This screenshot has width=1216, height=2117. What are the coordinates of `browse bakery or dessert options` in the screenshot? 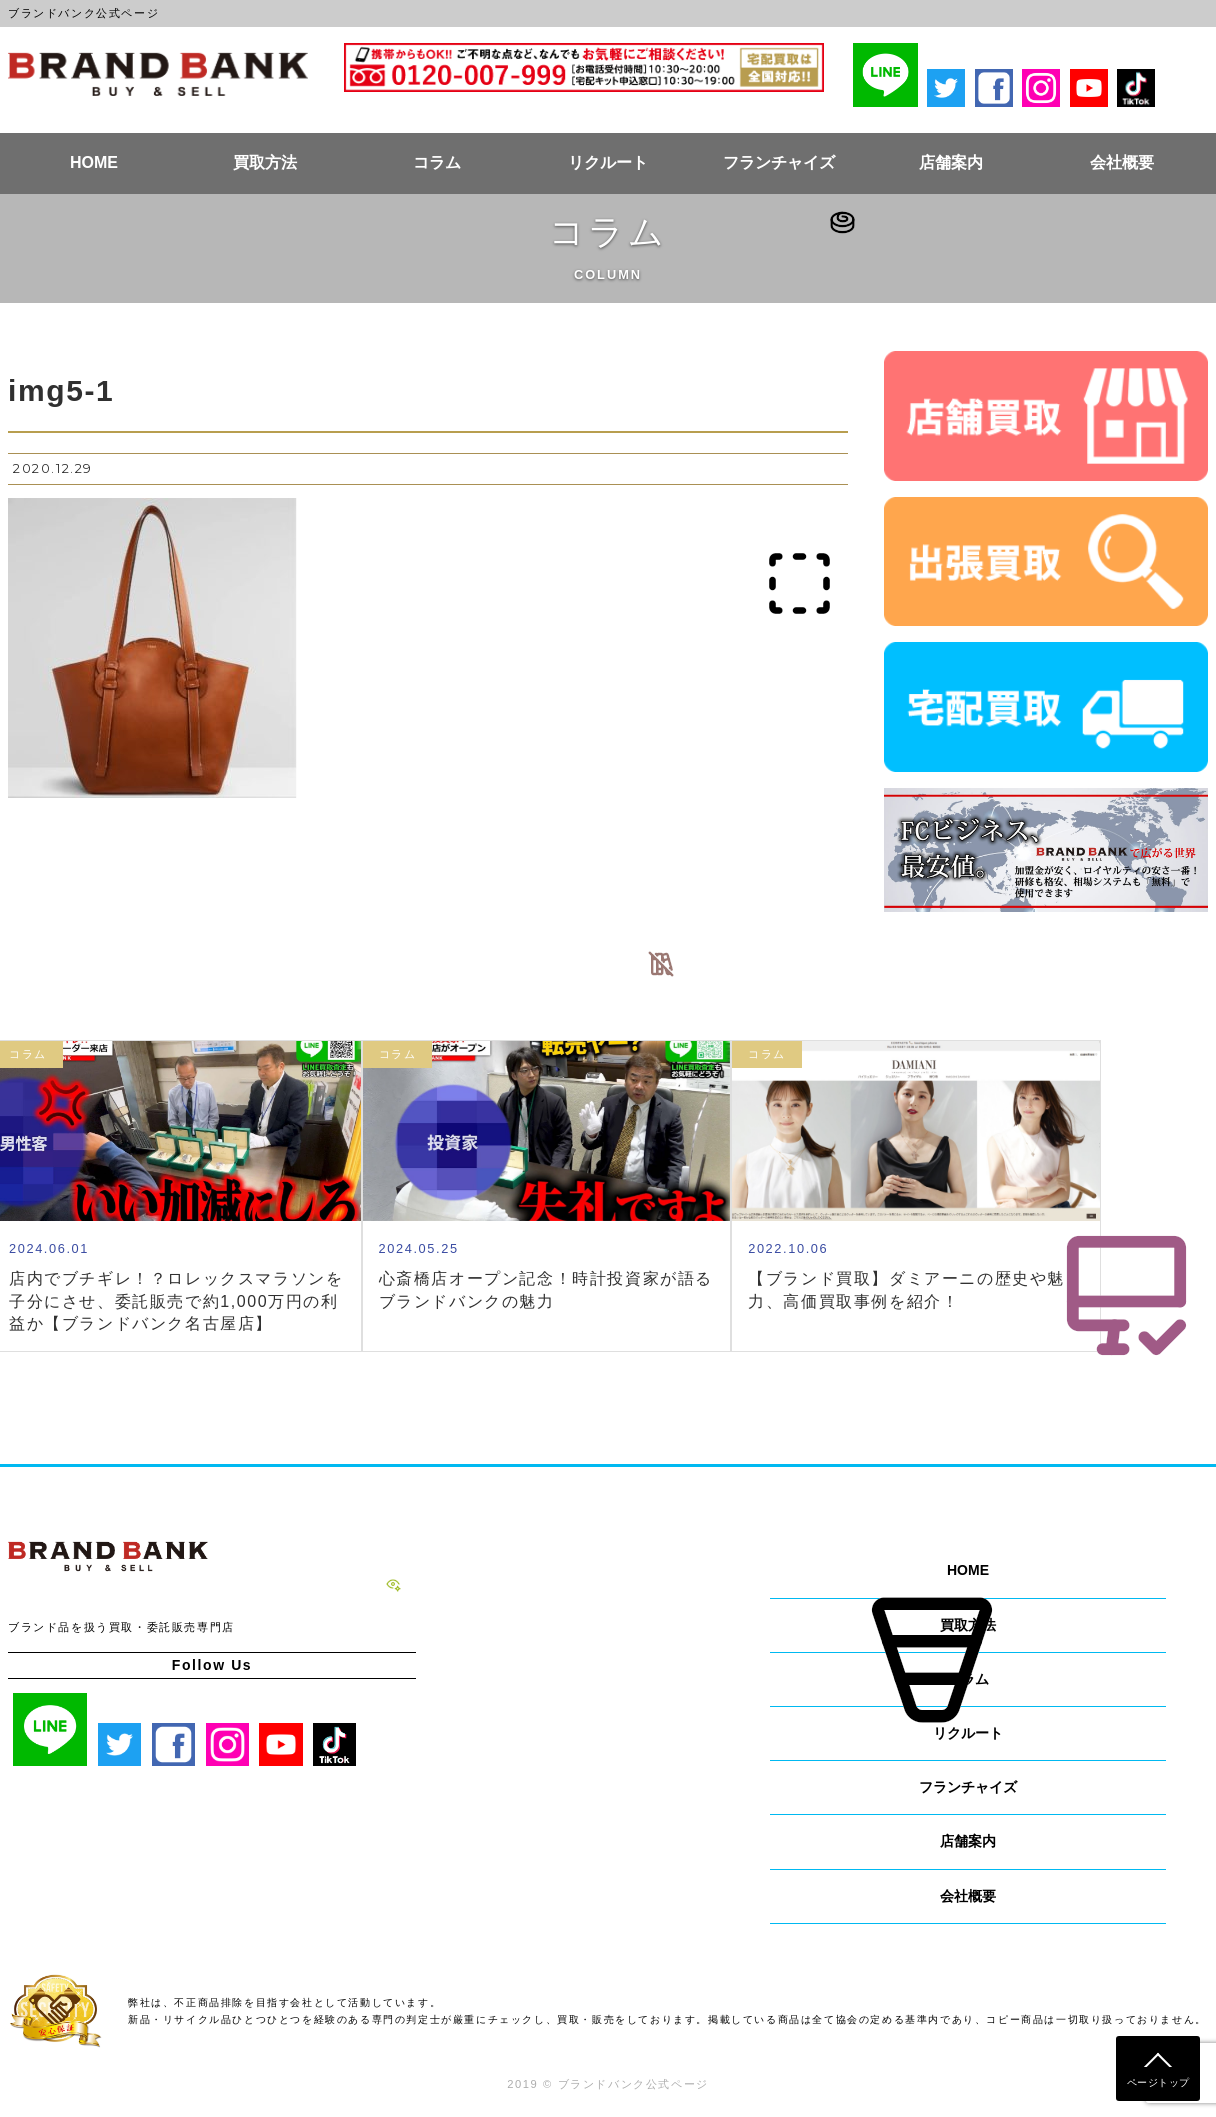 It's located at (842, 222).